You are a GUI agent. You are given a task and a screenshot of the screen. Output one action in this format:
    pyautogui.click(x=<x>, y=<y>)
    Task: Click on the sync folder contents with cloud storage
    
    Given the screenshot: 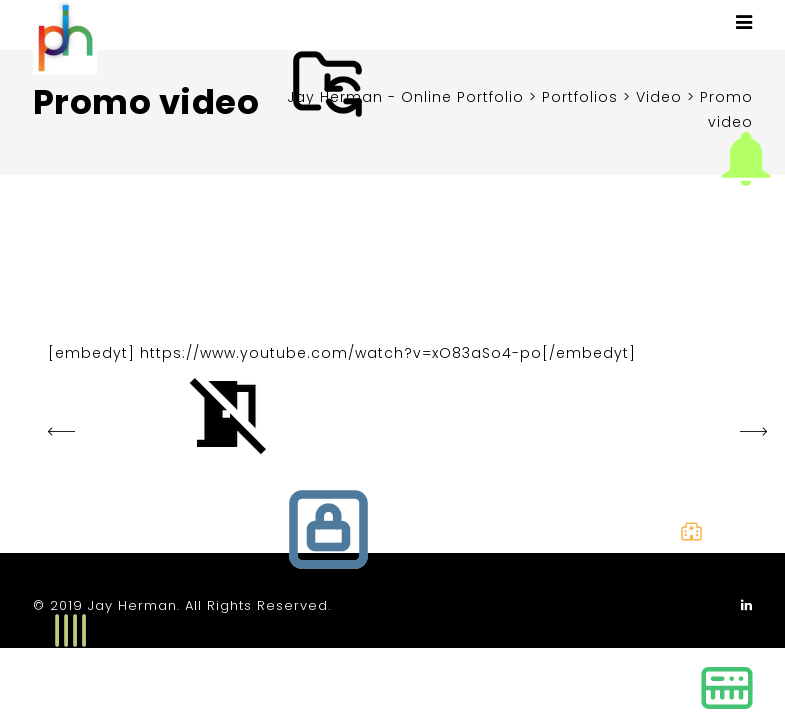 What is the action you would take?
    pyautogui.click(x=327, y=82)
    